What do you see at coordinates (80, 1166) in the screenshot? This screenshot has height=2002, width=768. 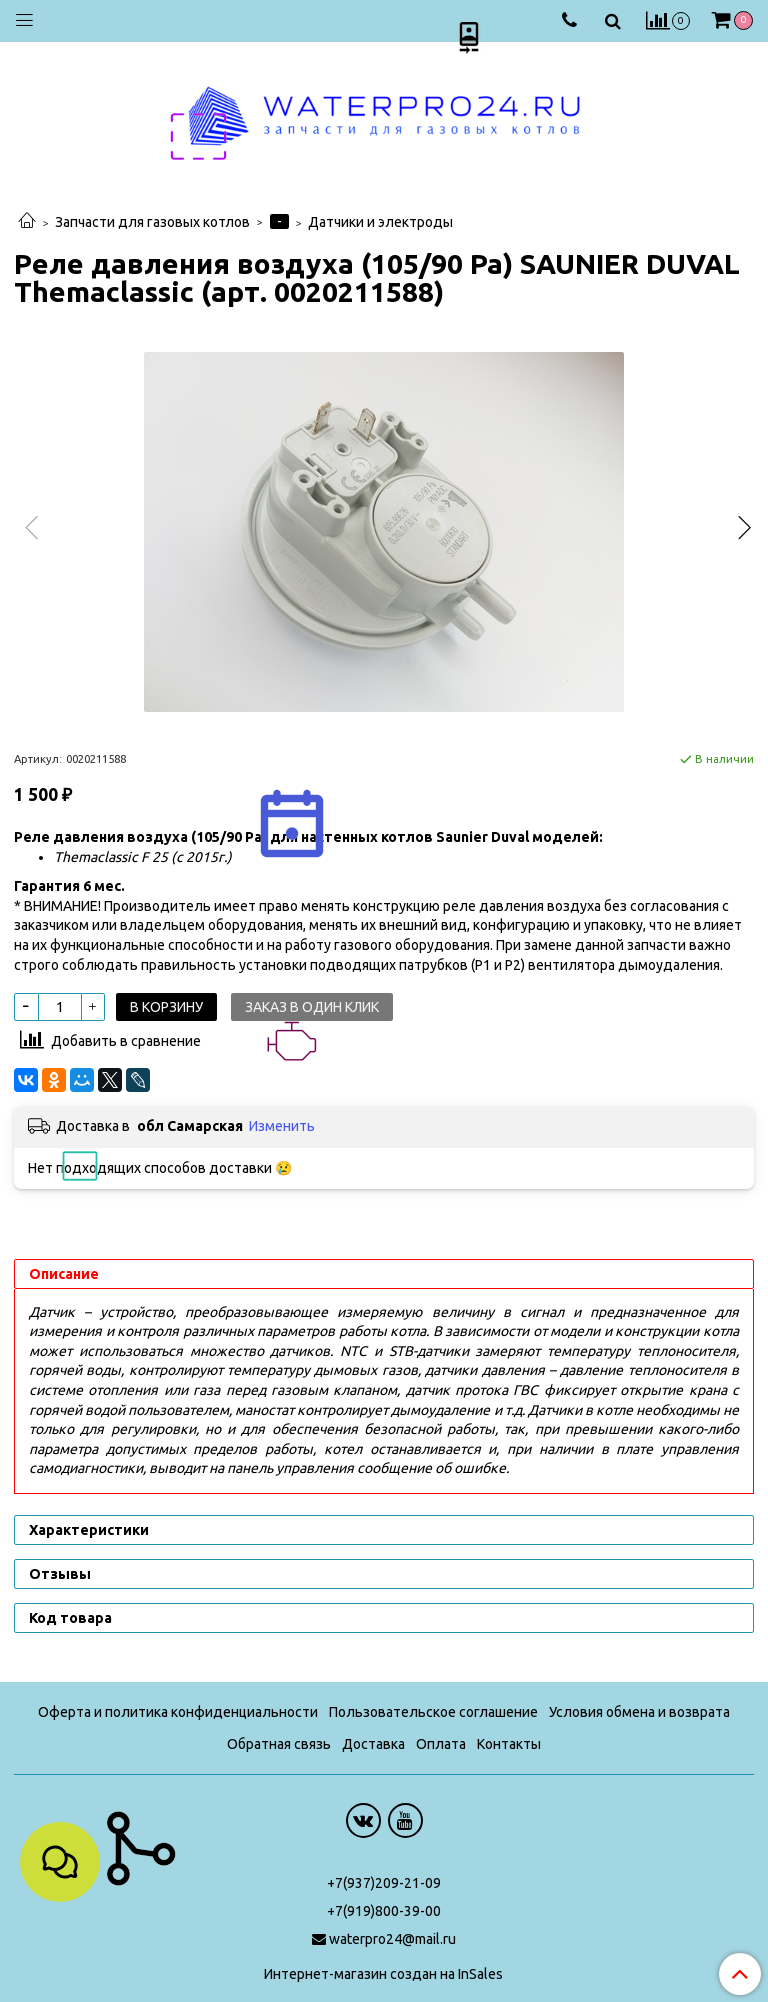 I see `select or crop a rectangular area` at bounding box center [80, 1166].